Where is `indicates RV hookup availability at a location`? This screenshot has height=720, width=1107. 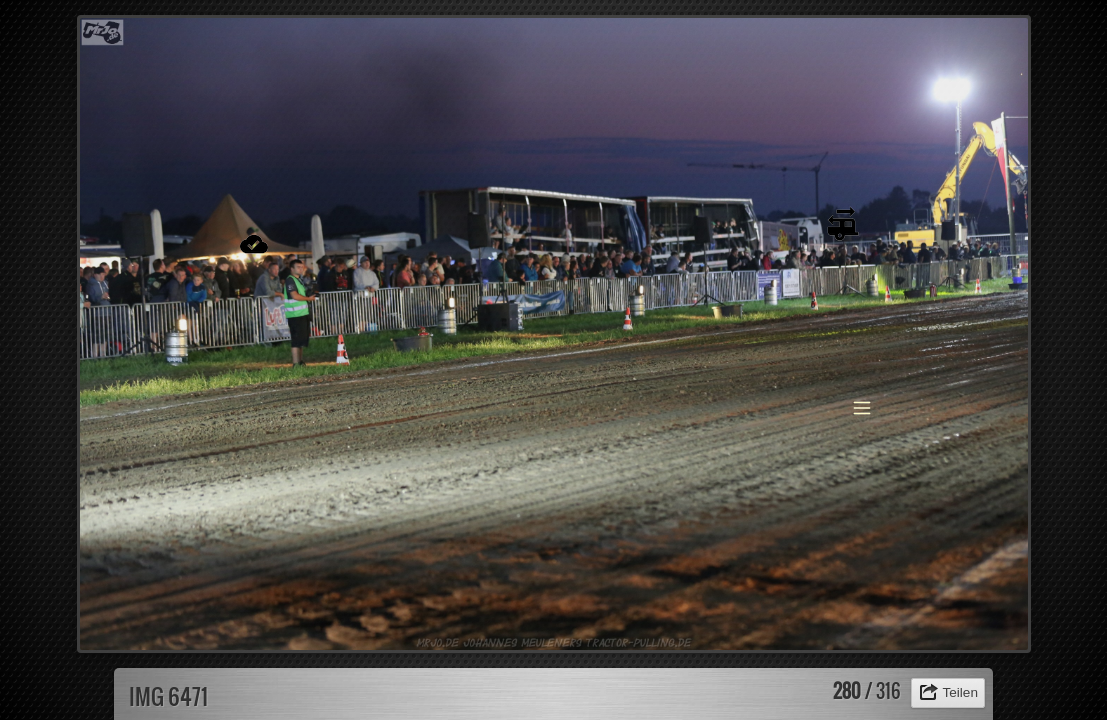 indicates RV hookup availability at a location is located at coordinates (841, 223).